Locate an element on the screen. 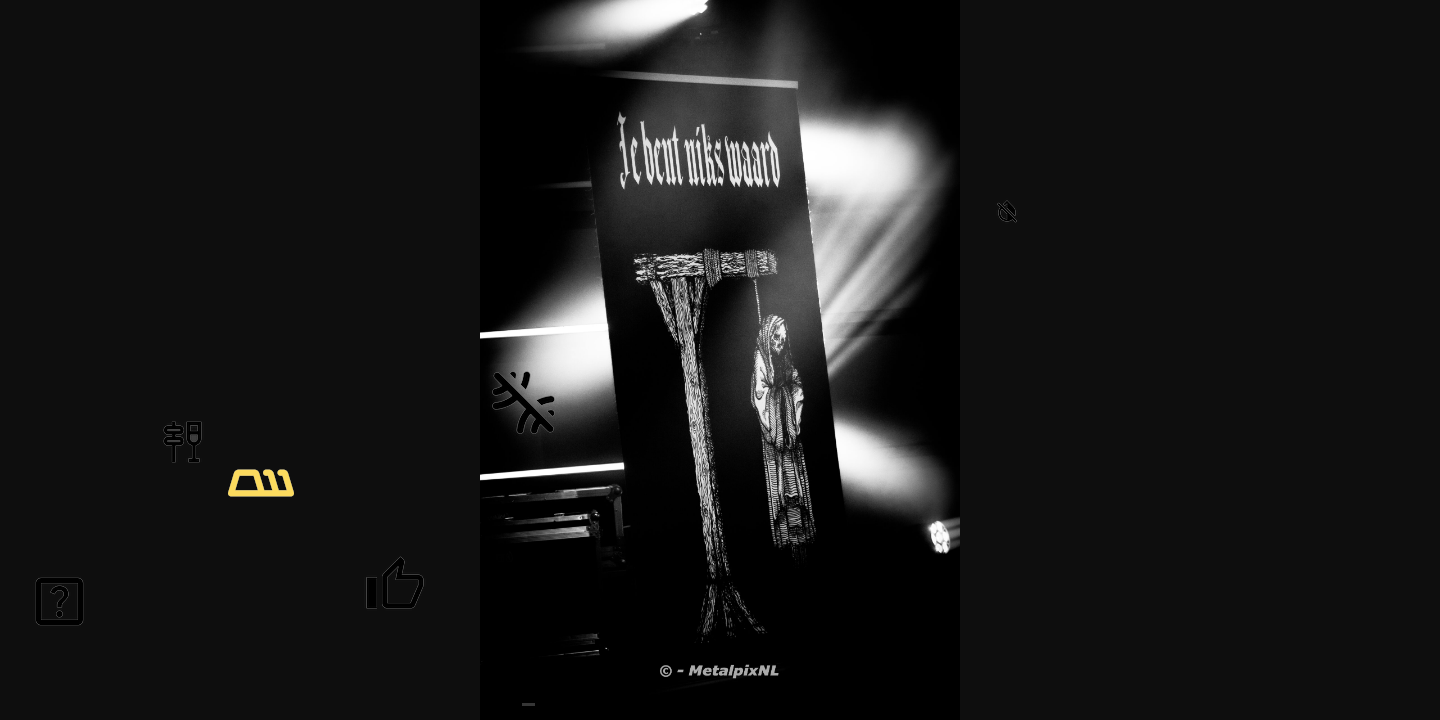 This screenshot has height=720, width=1440. view day layout or agenda is located at coordinates (528, 704).